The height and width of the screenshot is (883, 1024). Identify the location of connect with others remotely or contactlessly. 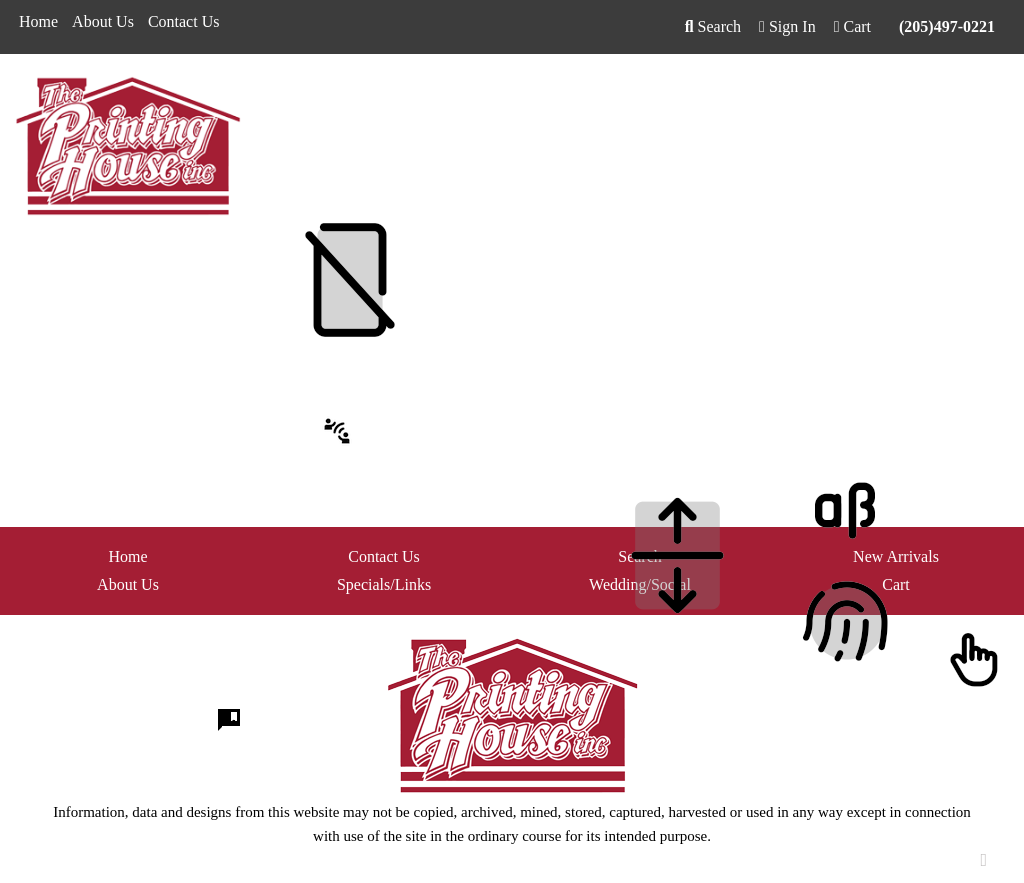
(337, 431).